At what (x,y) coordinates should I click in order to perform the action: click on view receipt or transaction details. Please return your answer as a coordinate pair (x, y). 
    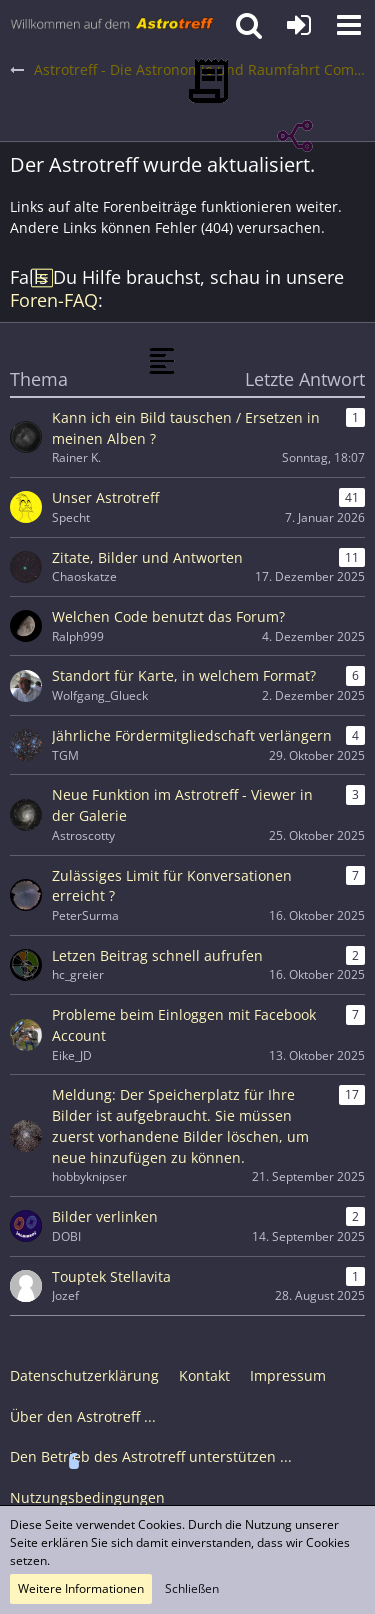
    Looking at the image, I should click on (208, 80).